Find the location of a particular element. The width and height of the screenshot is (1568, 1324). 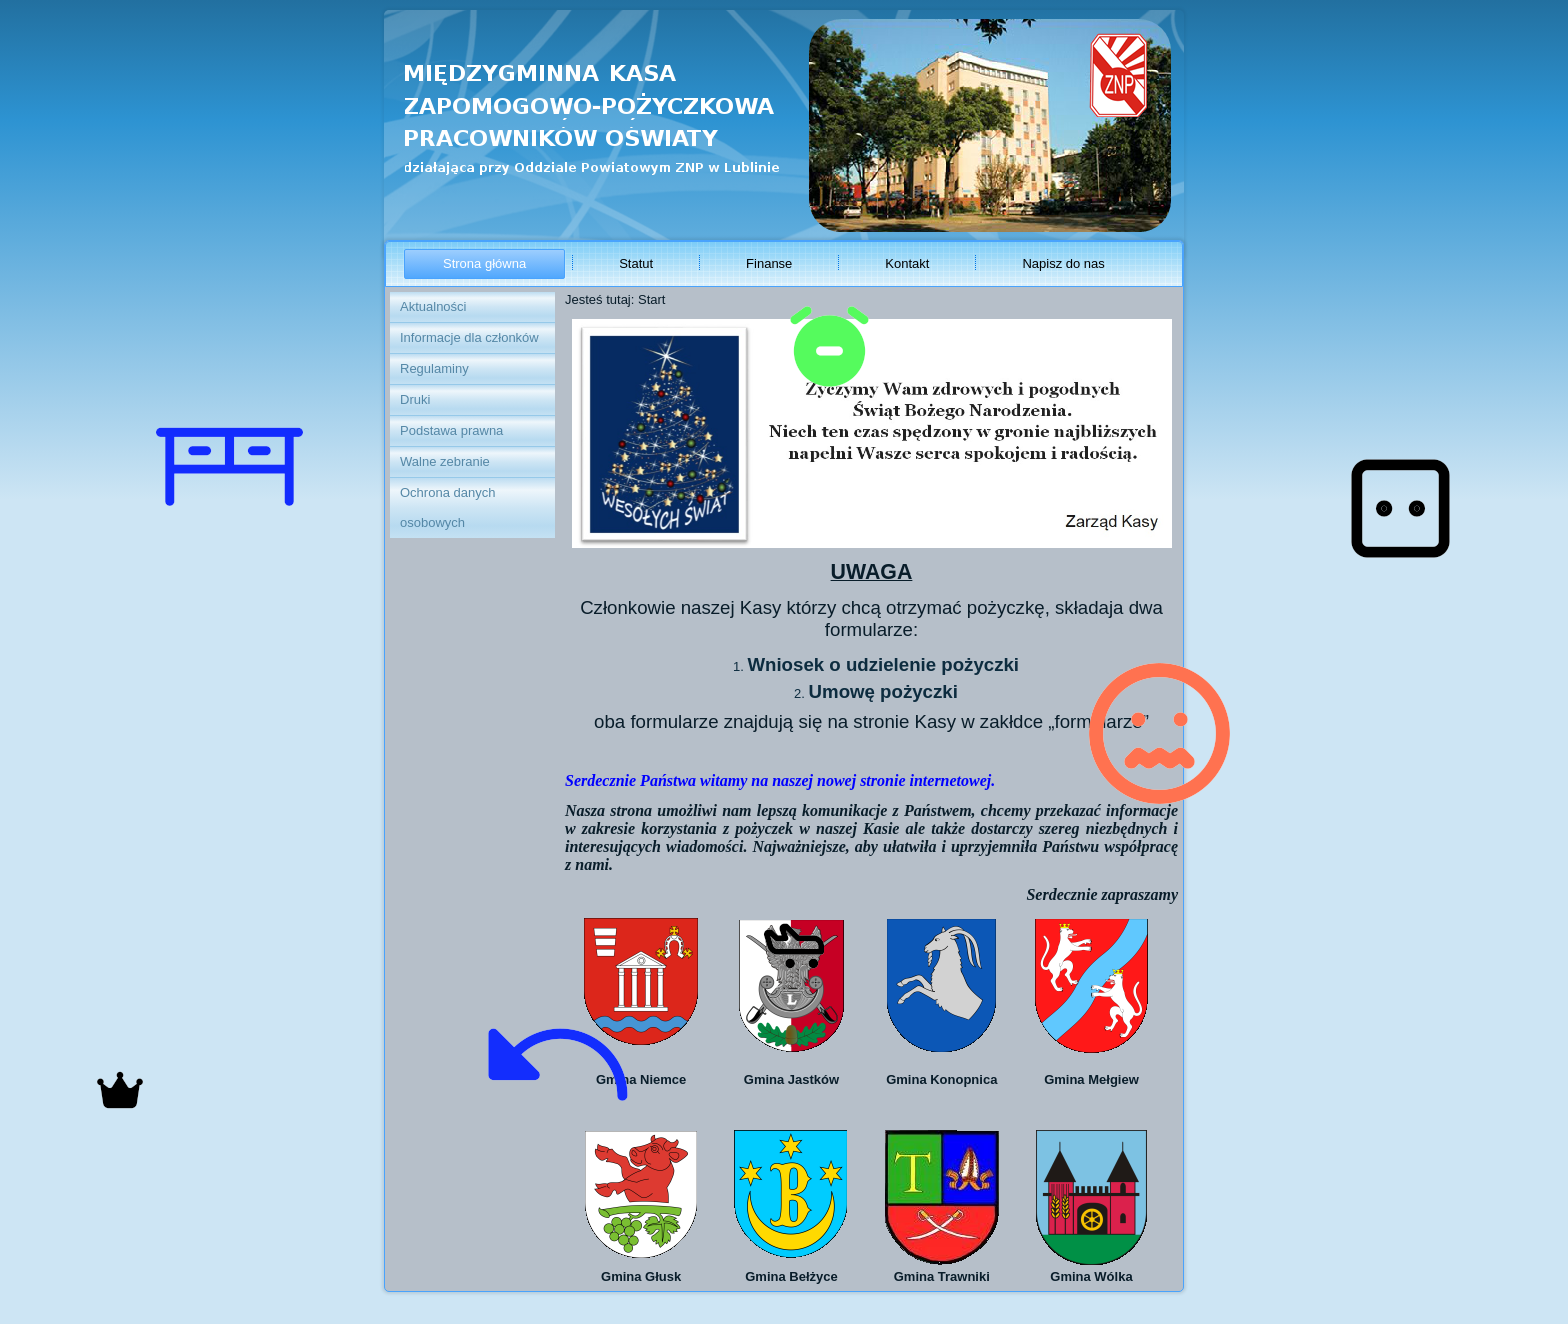

undo last action is located at coordinates (560, 1059).